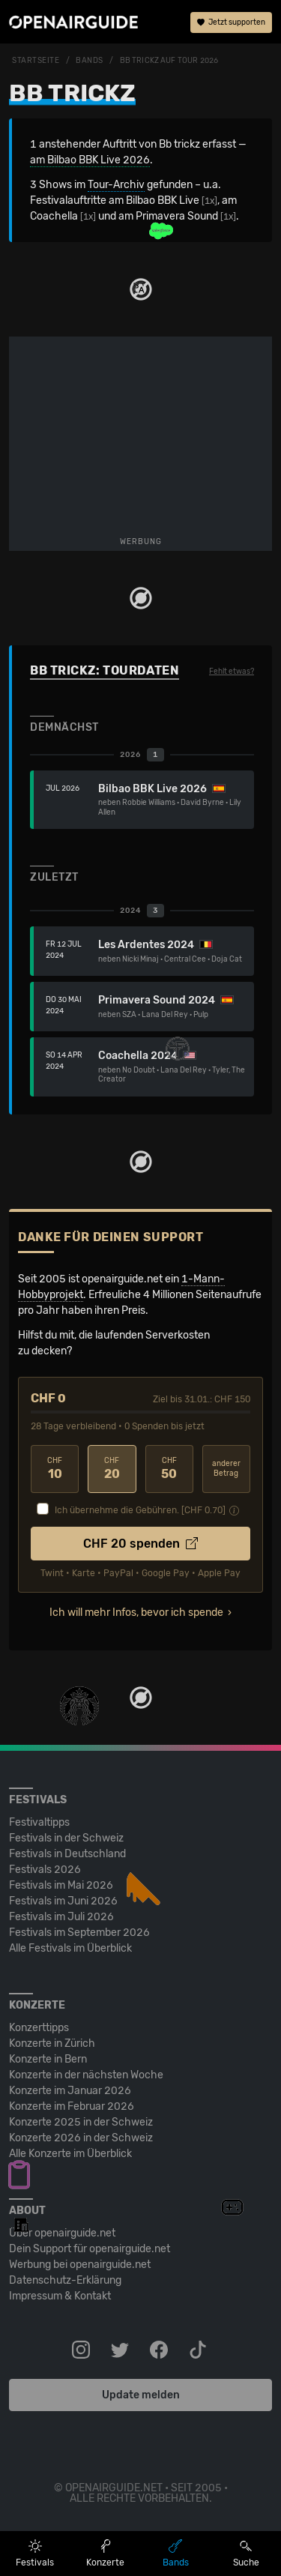  Describe the element at coordinates (232, 2207) in the screenshot. I see `open gaming or games section` at that location.